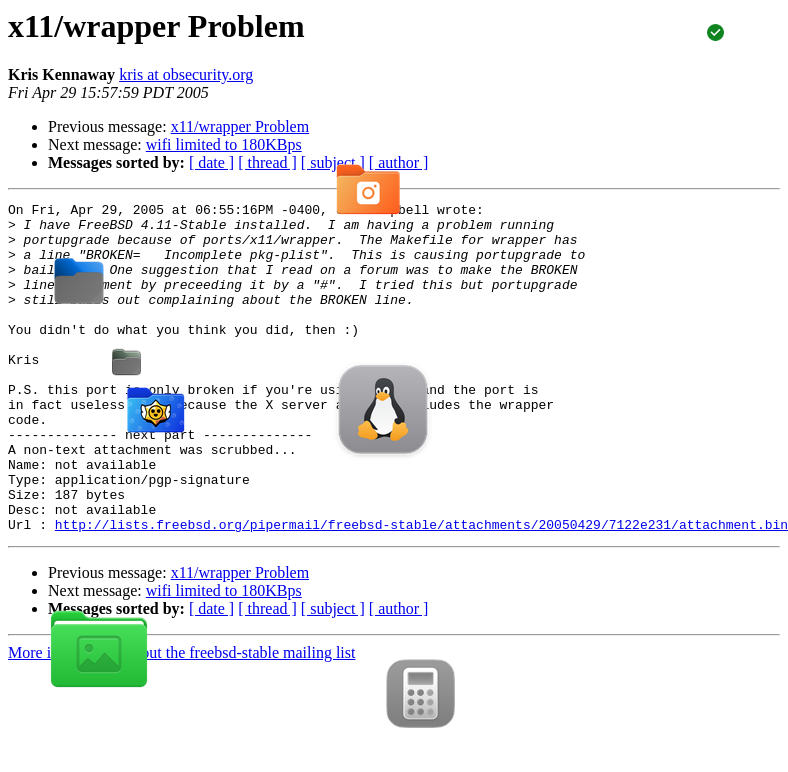  What do you see at coordinates (368, 191) in the screenshot?
I see `open 4K Stogram downloads folder` at bounding box center [368, 191].